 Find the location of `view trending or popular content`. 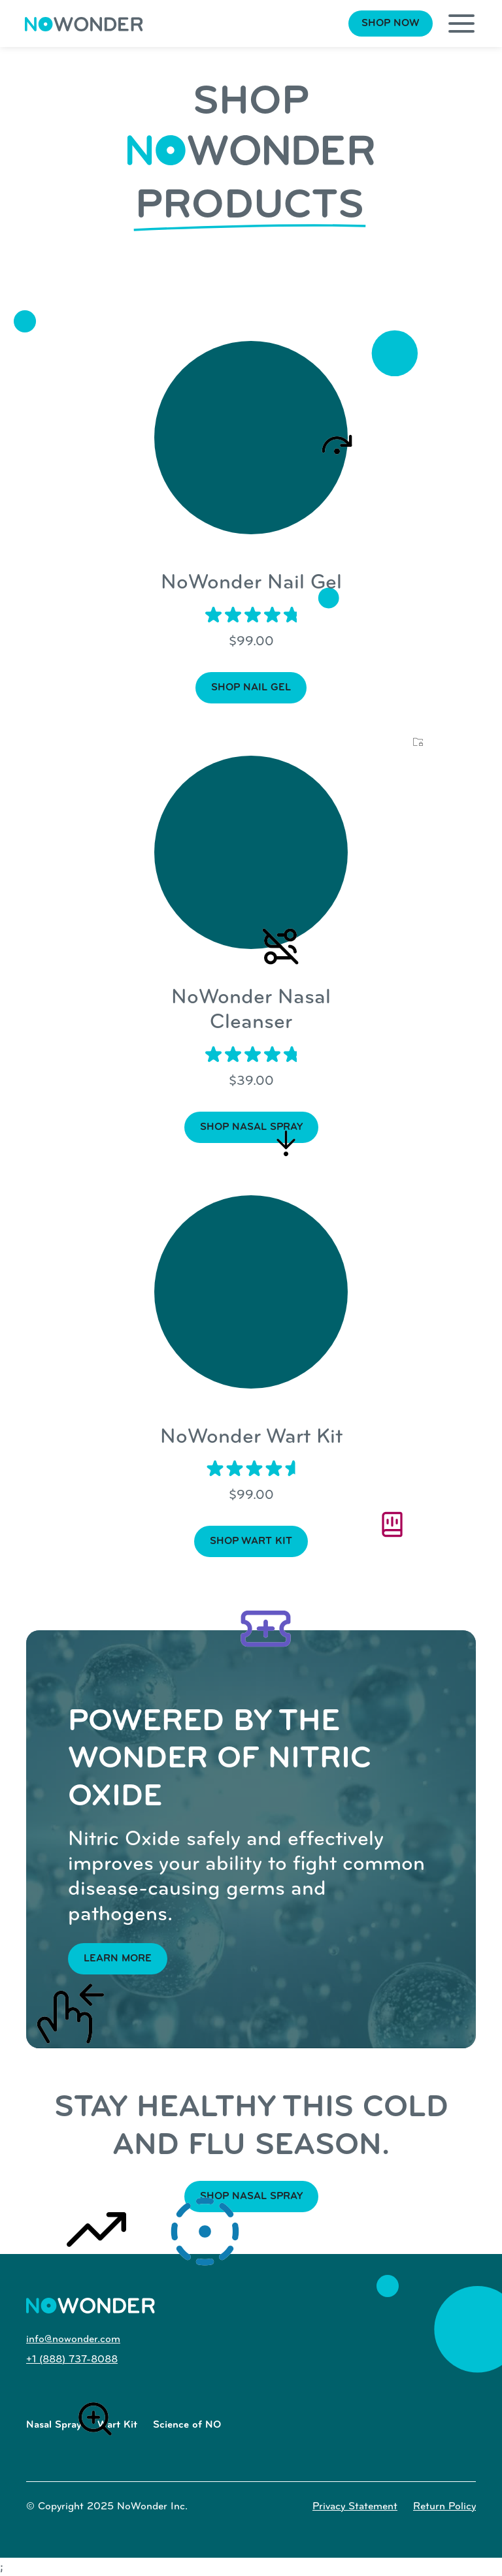

view trending or popular content is located at coordinates (96, 2229).